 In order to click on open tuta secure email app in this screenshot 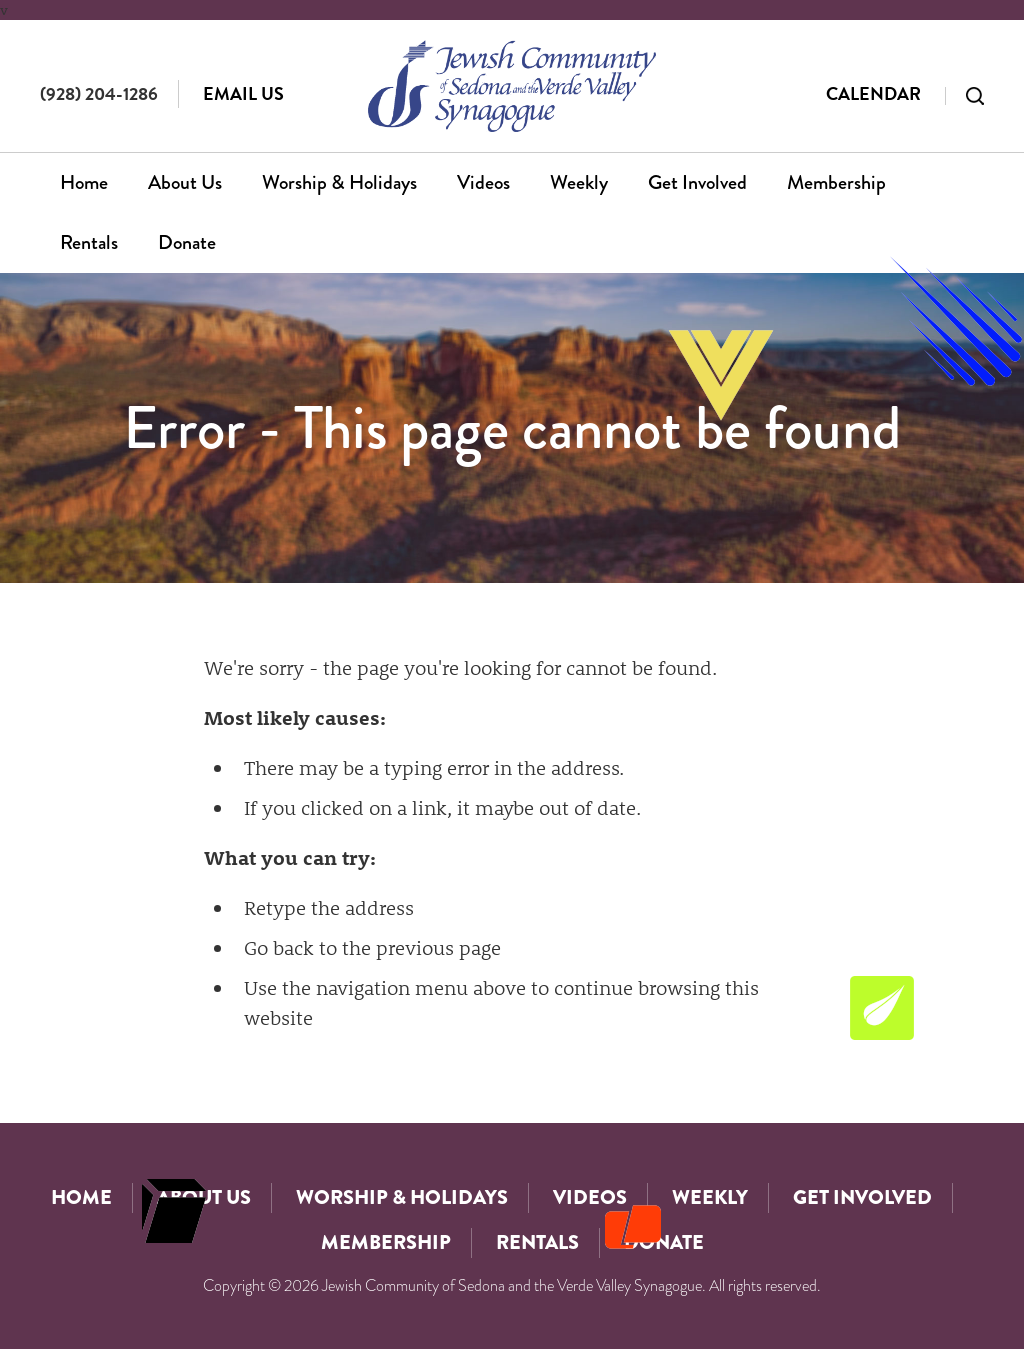, I will do `click(174, 1211)`.